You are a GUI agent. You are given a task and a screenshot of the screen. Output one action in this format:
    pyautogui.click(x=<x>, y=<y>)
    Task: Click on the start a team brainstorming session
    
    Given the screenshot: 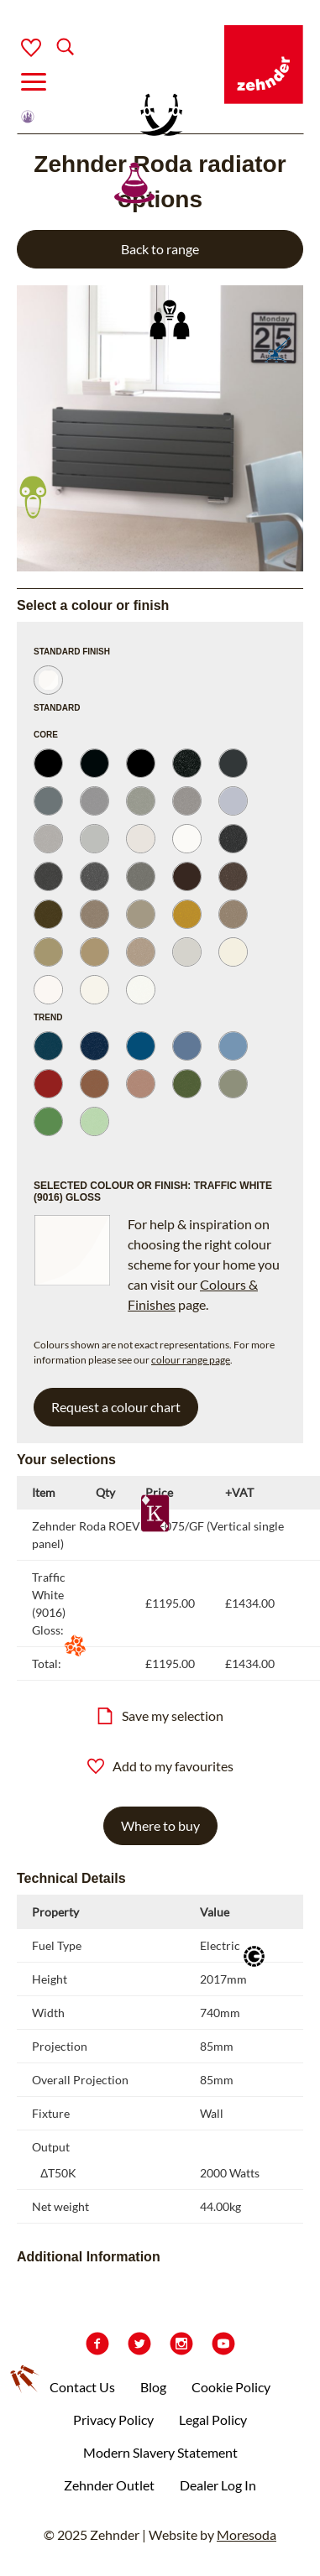 What is the action you would take?
    pyautogui.click(x=170, y=320)
    